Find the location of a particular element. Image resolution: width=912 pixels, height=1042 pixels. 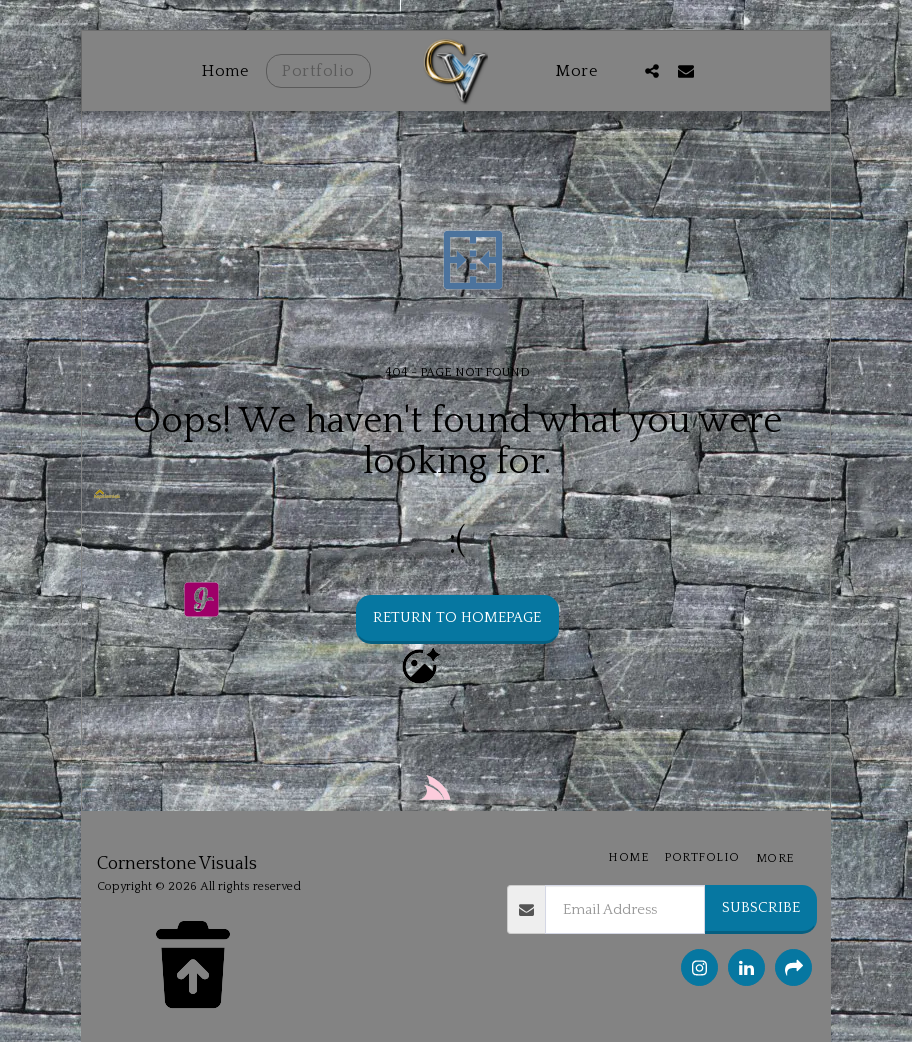

servicestack brand logo is located at coordinates (434, 787).